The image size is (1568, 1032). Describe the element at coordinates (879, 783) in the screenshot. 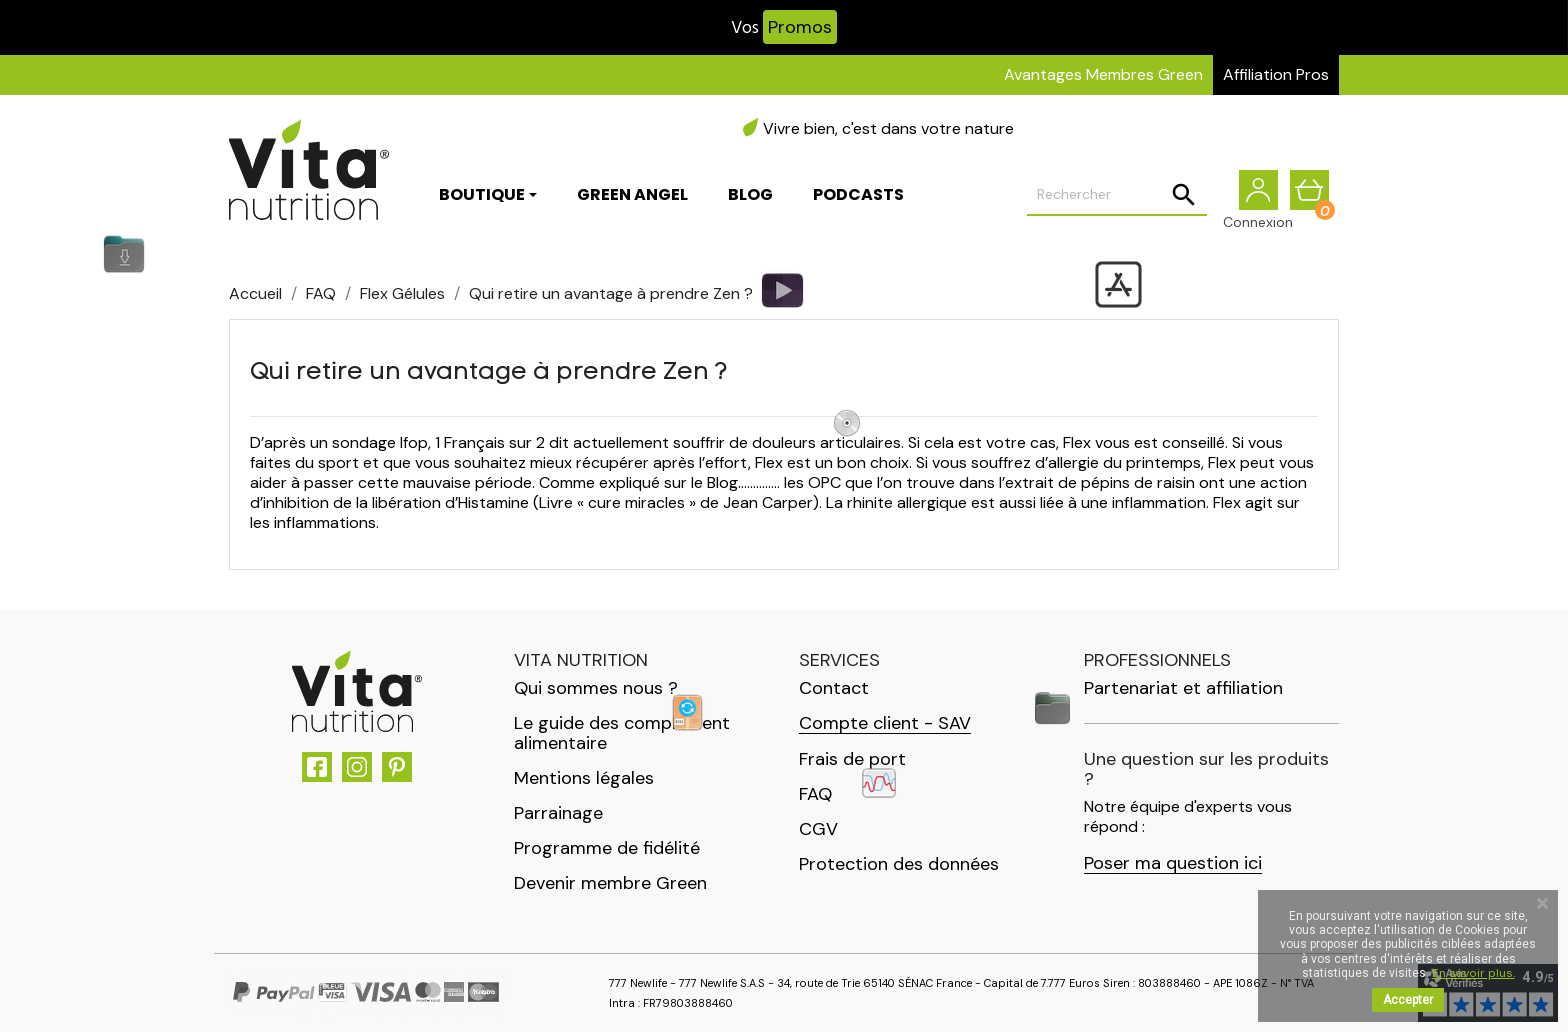

I see `open power statistics app` at that location.